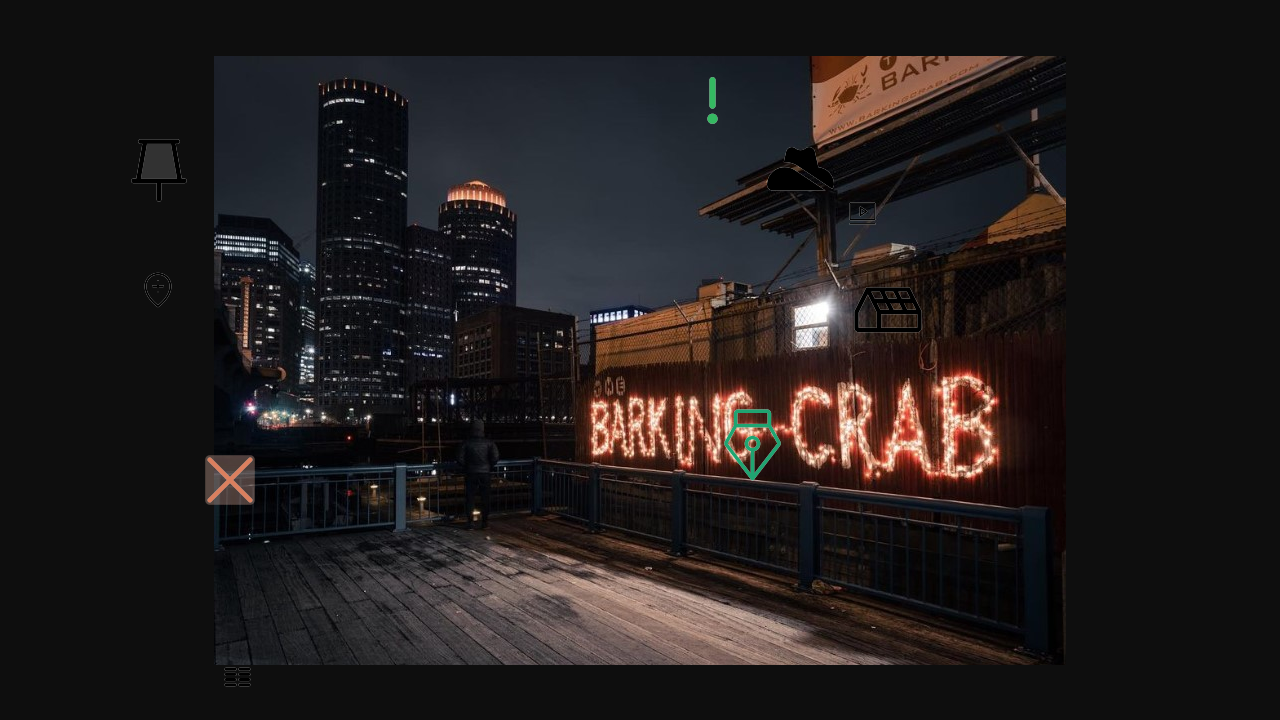 This screenshot has height=720, width=1280. Describe the element at coordinates (712, 100) in the screenshot. I see `indicates a warning or alert requiring attention` at that location.